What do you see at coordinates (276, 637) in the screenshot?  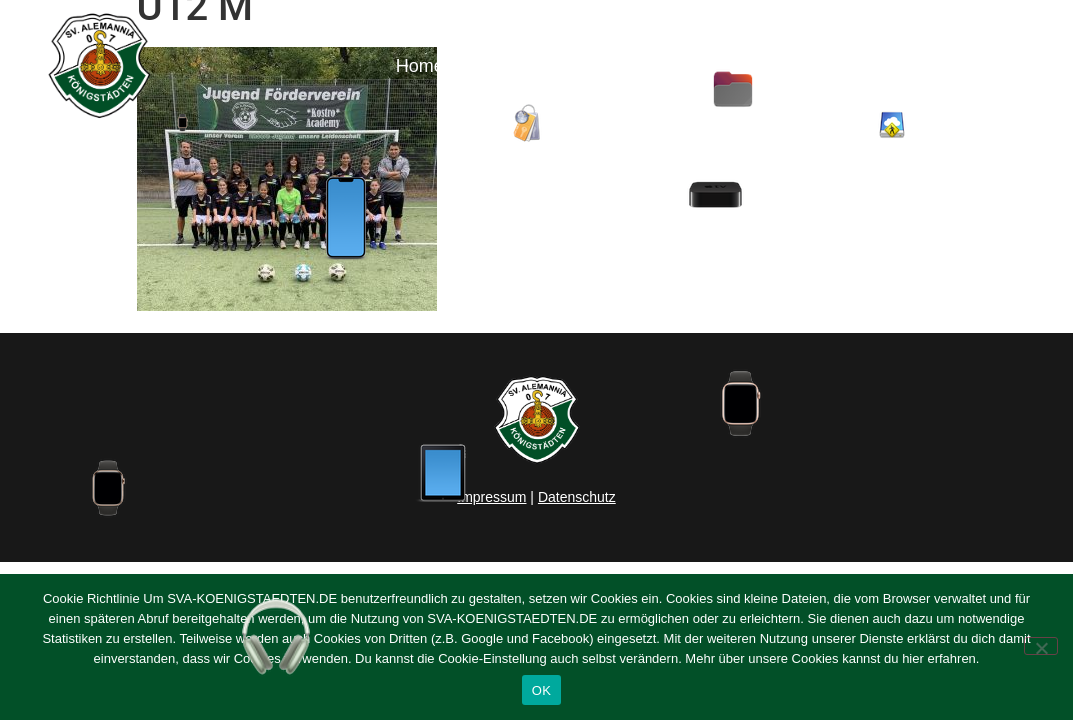 I see `bluetooth headphones connected successfully` at bounding box center [276, 637].